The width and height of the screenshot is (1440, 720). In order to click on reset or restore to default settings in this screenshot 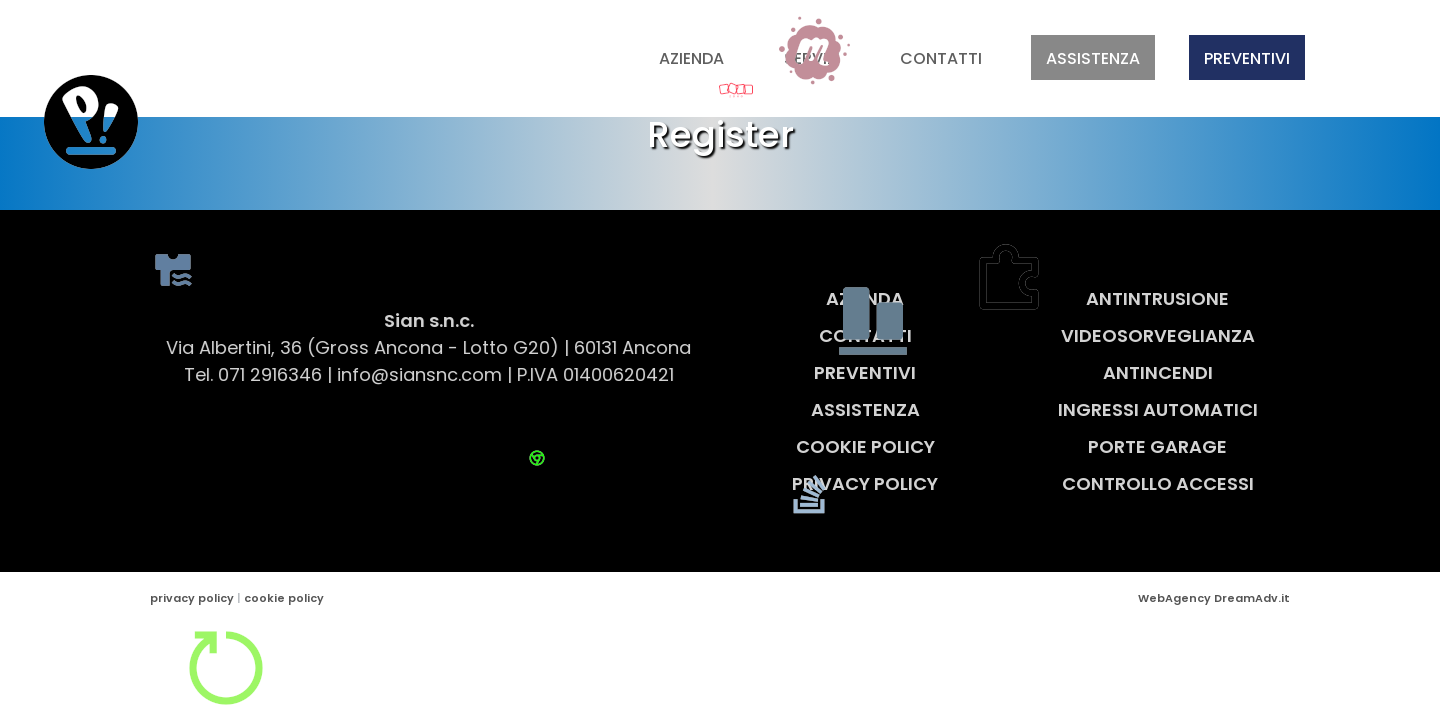, I will do `click(226, 668)`.